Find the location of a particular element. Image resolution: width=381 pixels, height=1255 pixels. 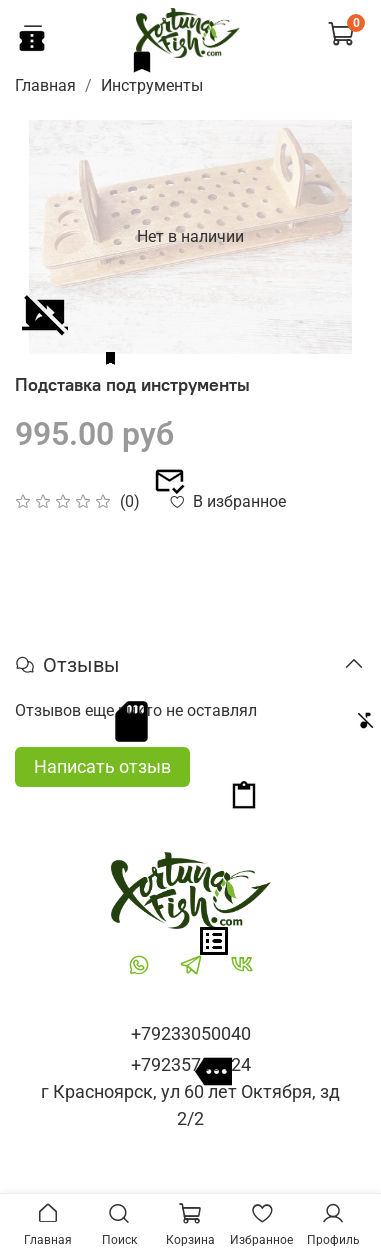

view more options or actions is located at coordinates (213, 1071).